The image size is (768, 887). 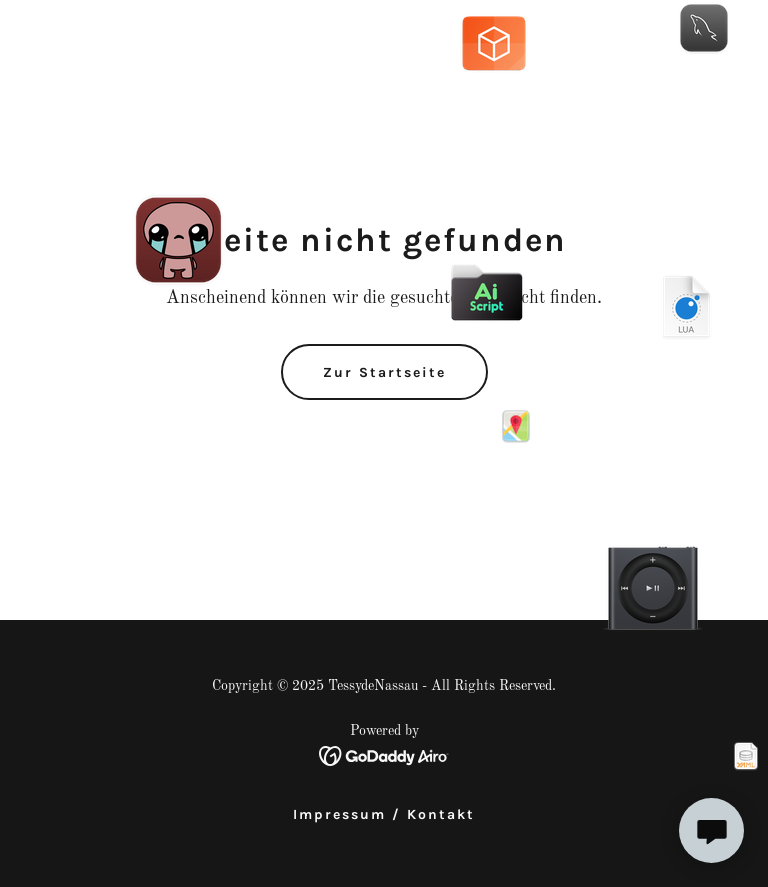 What do you see at coordinates (178, 238) in the screenshot?
I see `launch the binding of isaac: rebirth game` at bounding box center [178, 238].